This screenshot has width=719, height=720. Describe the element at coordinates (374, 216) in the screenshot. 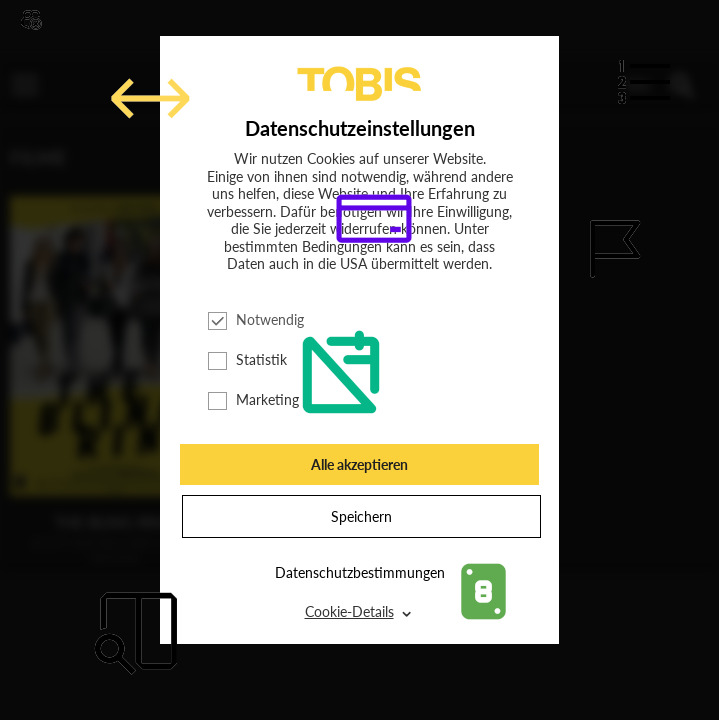

I see `manage payment methods` at that location.